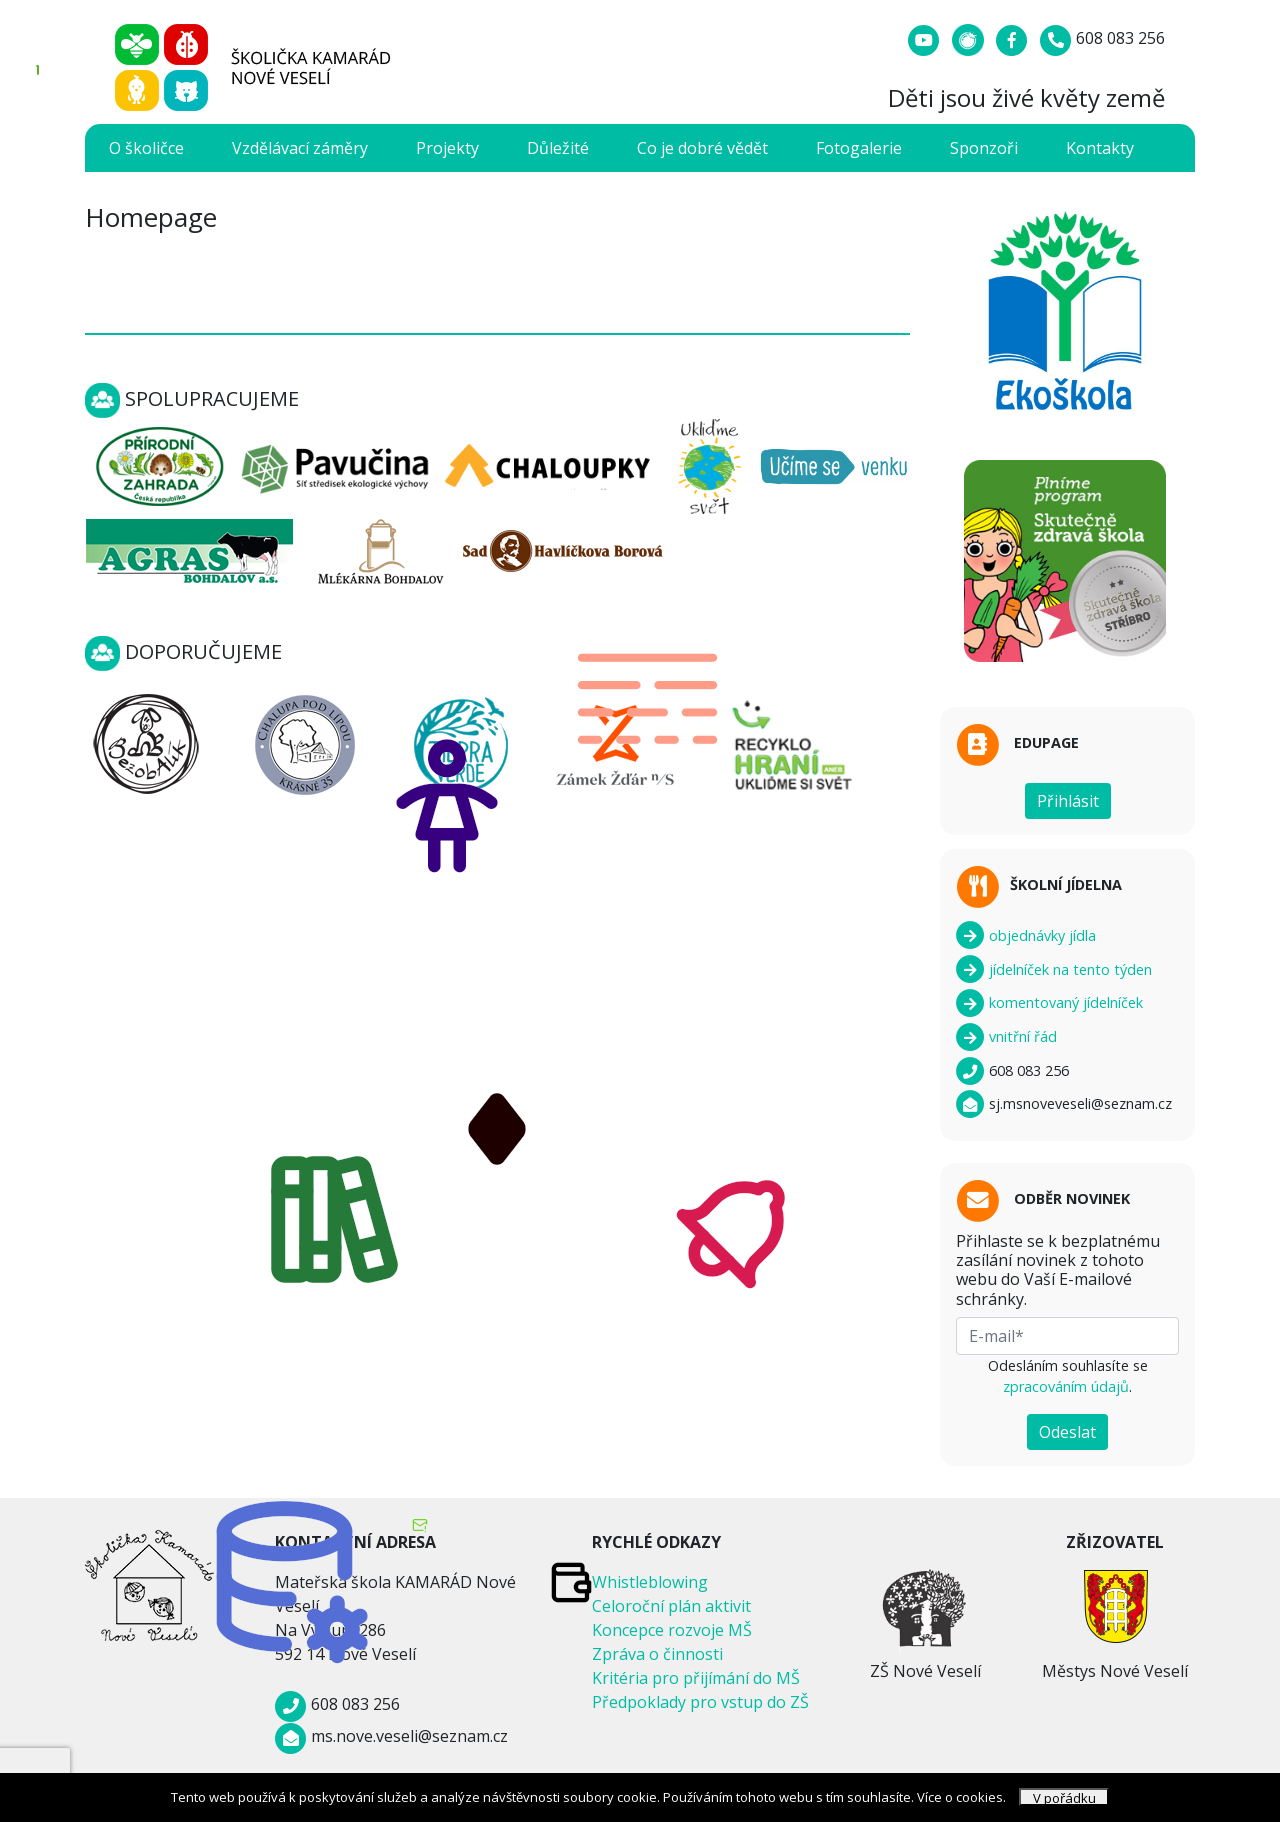 Image resolution: width=1280 pixels, height=1822 pixels. What do you see at coordinates (571, 1582) in the screenshot?
I see `access your wallet or payment methods` at bounding box center [571, 1582].